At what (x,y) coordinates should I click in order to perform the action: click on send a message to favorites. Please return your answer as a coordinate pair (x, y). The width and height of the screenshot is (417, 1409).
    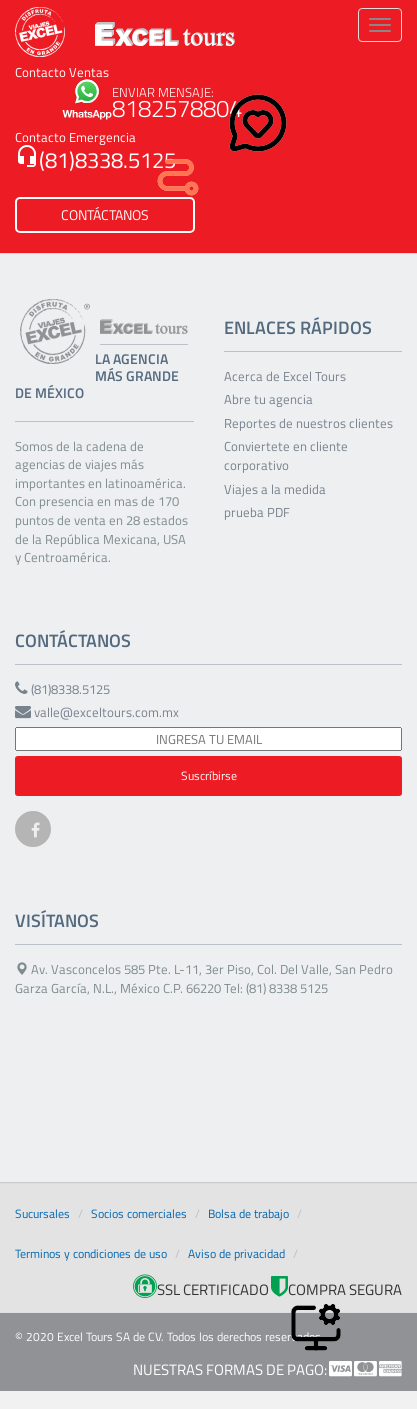
    Looking at the image, I should click on (258, 123).